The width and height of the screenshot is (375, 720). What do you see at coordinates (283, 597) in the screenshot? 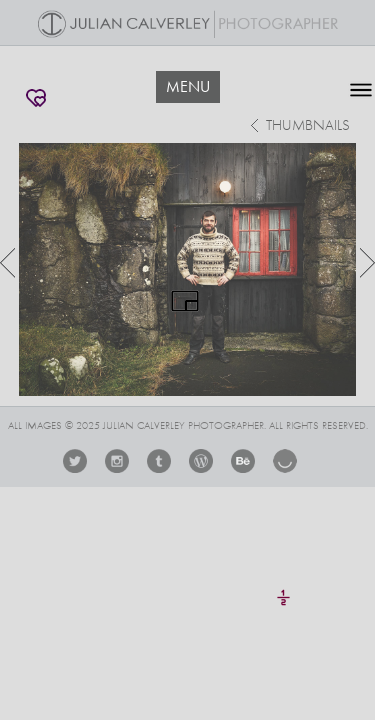
I see `insert a fraction into a document or equation` at bounding box center [283, 597].